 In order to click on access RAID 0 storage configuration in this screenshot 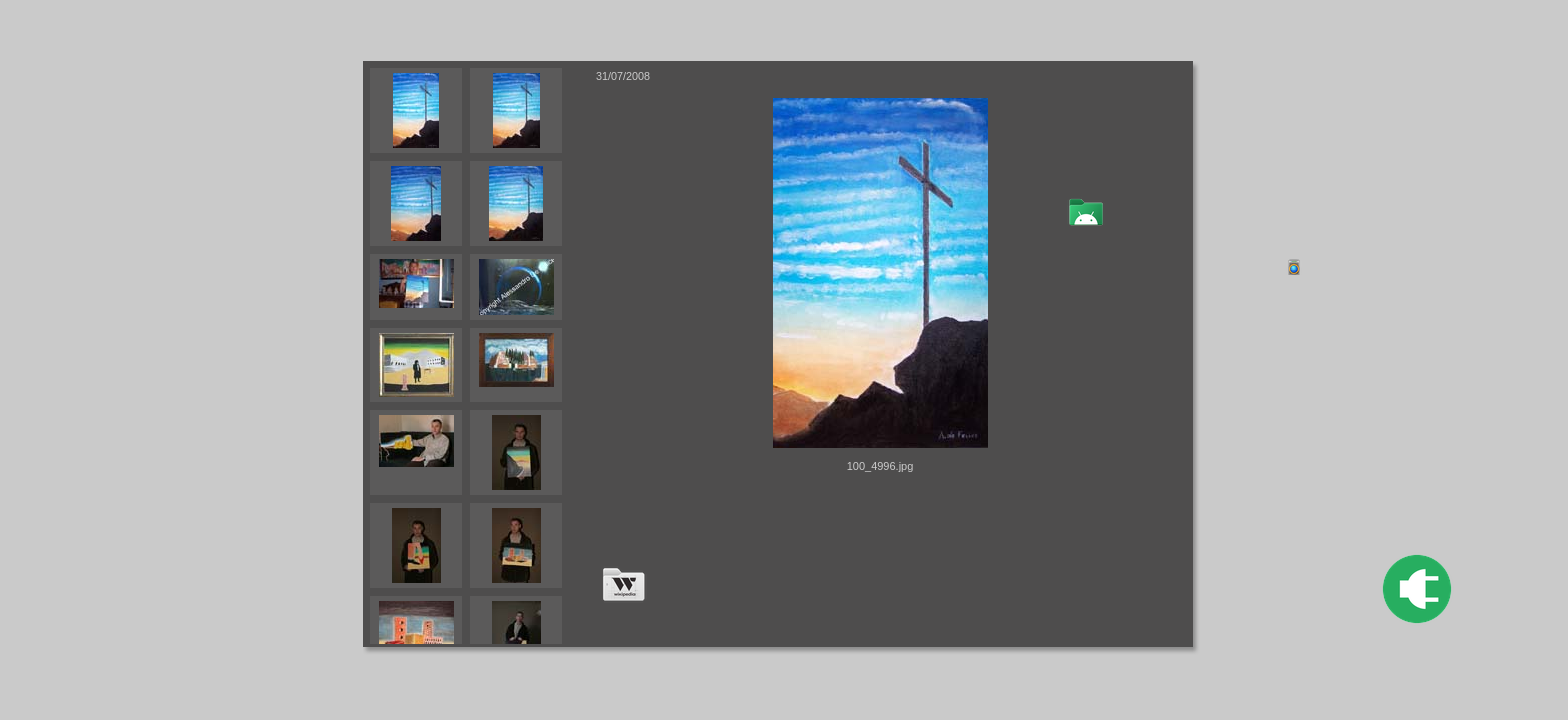, I will do `click(1294, 267)`.